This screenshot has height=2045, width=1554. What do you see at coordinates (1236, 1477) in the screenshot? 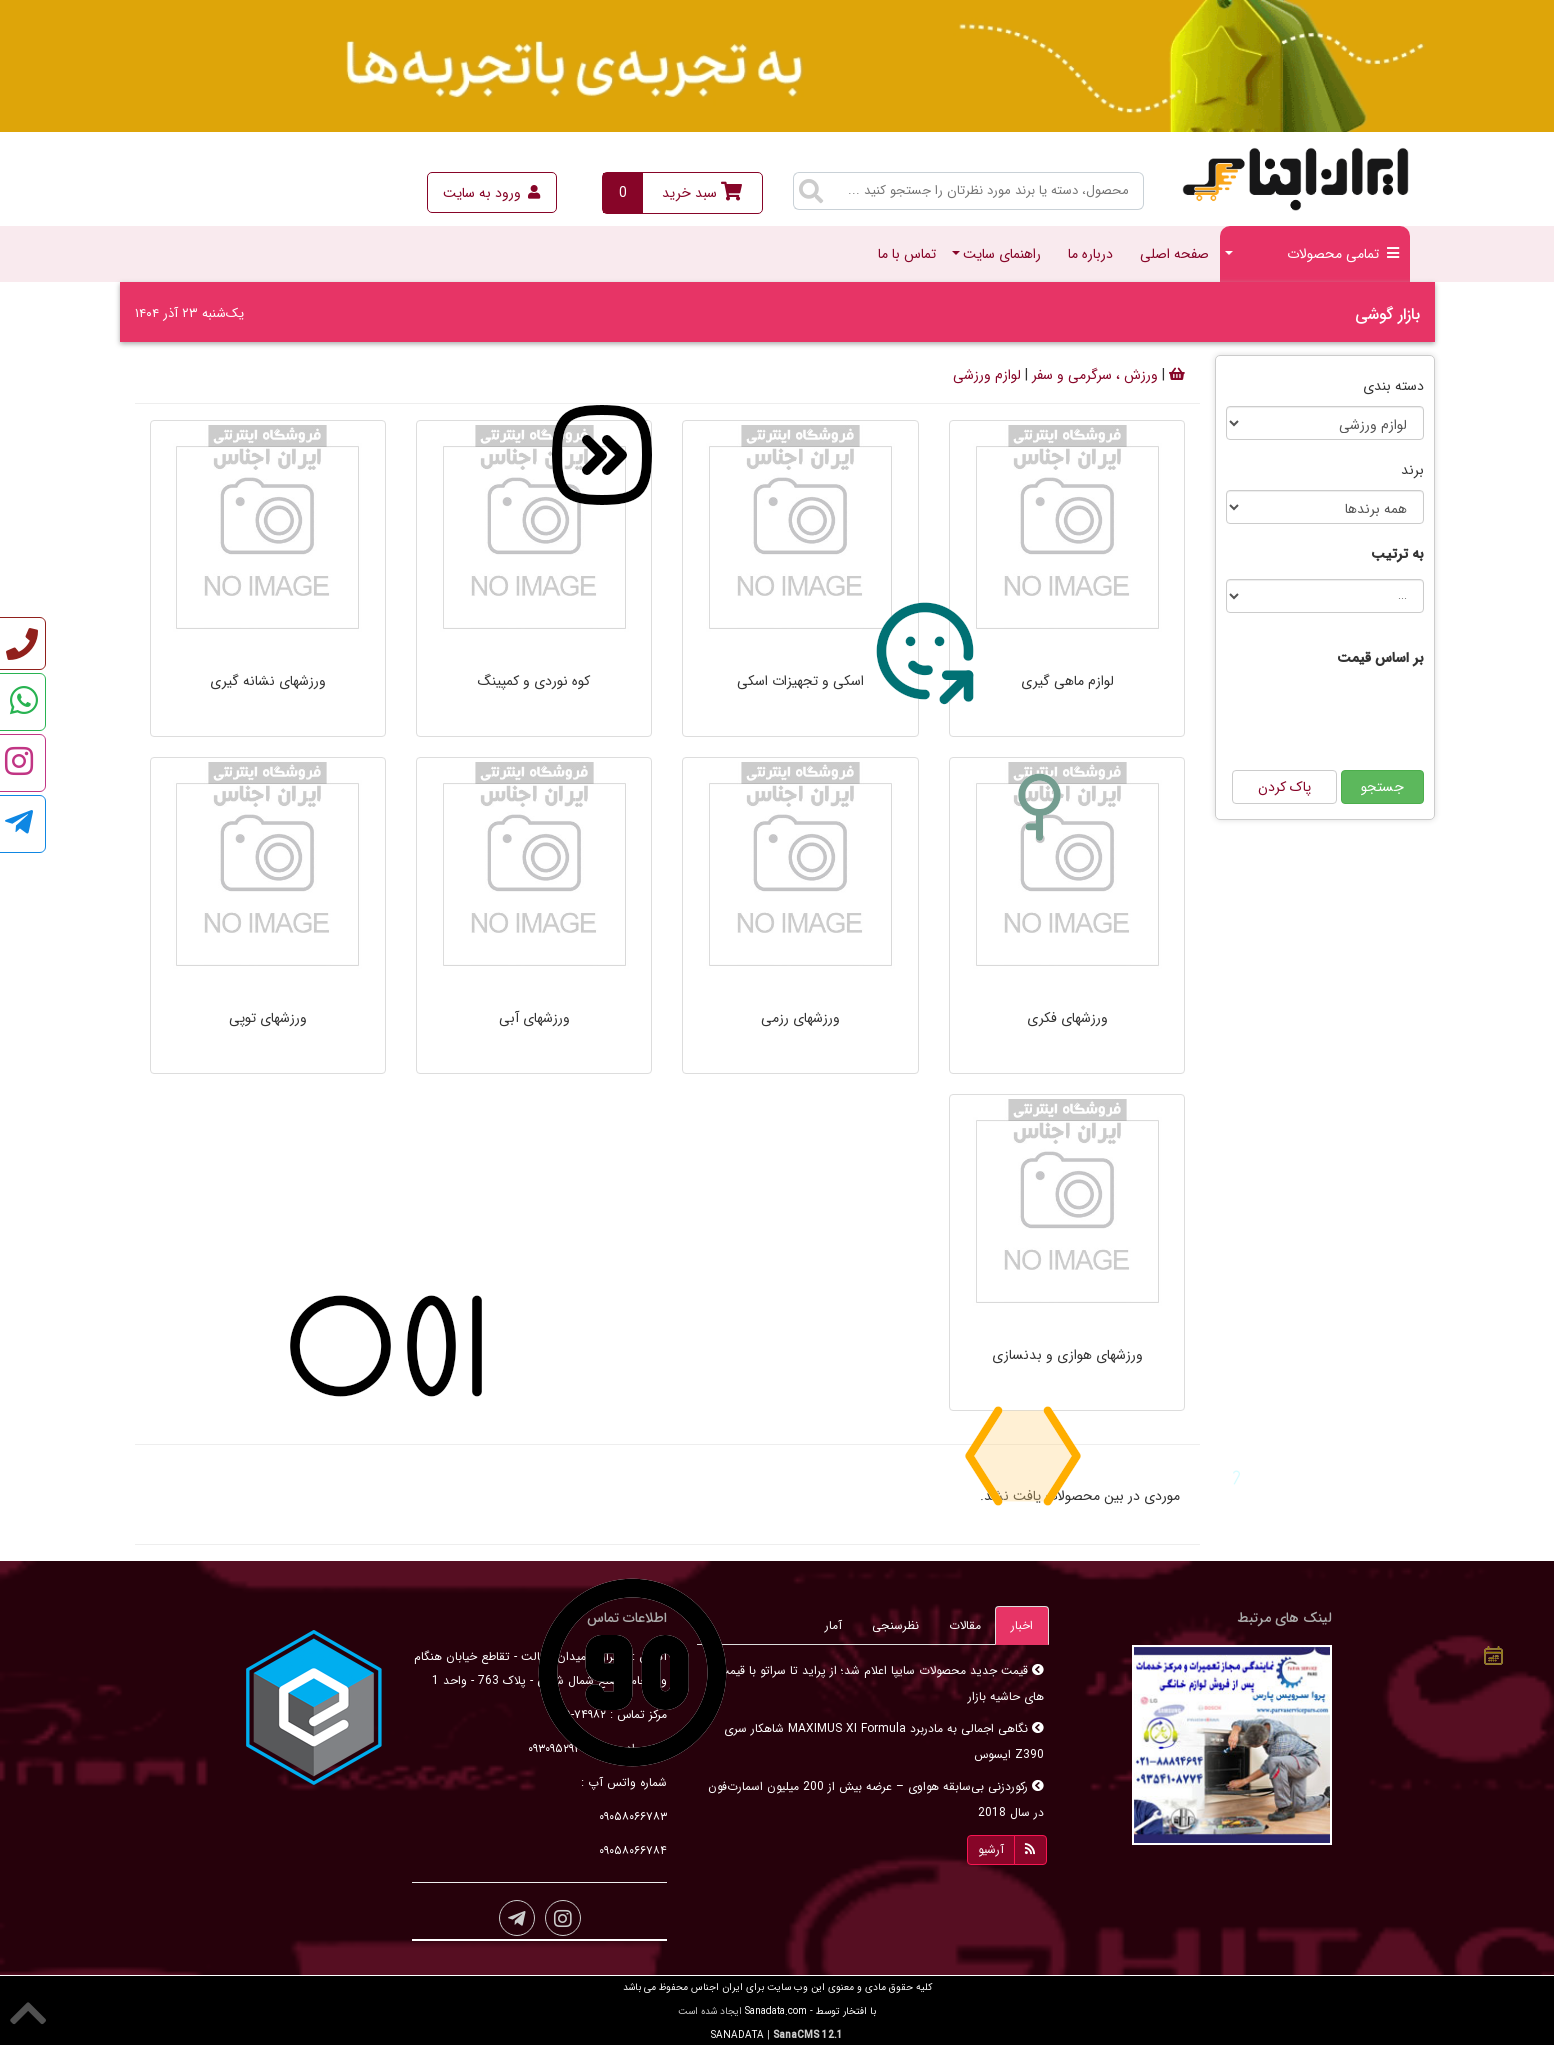
I see `accessibility support or mobility assistance` at bounding box center [1236, 1477].